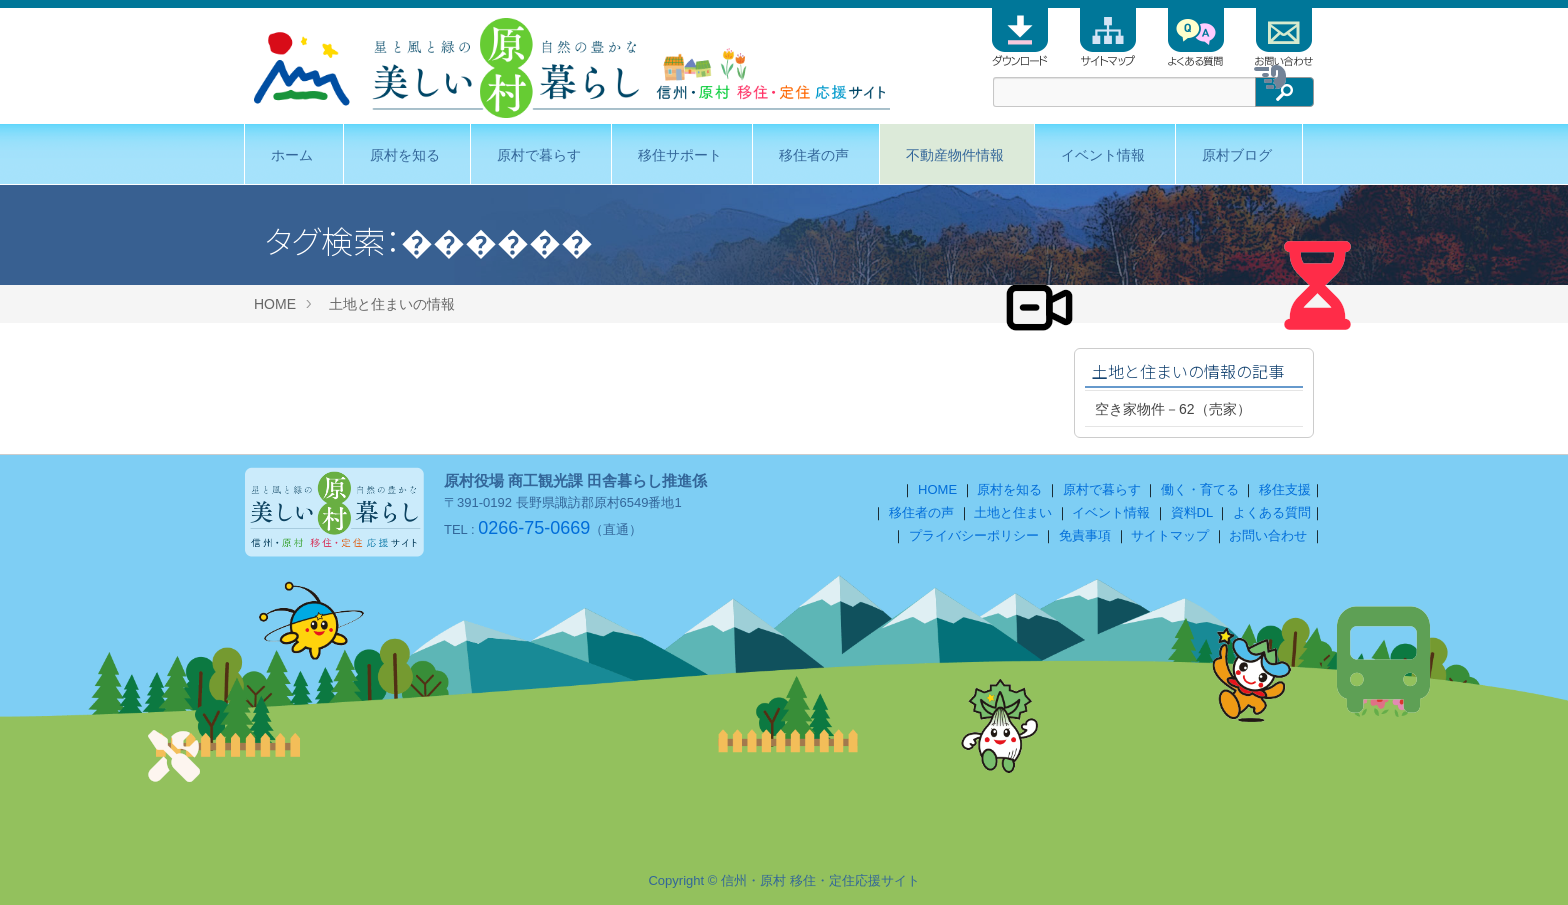 Image resolution: width=1568 pixels, height=905 pixels. Describe the element at coordinates (1383, 659) in the screenshot. I see `view bus or public transit options` at that location.